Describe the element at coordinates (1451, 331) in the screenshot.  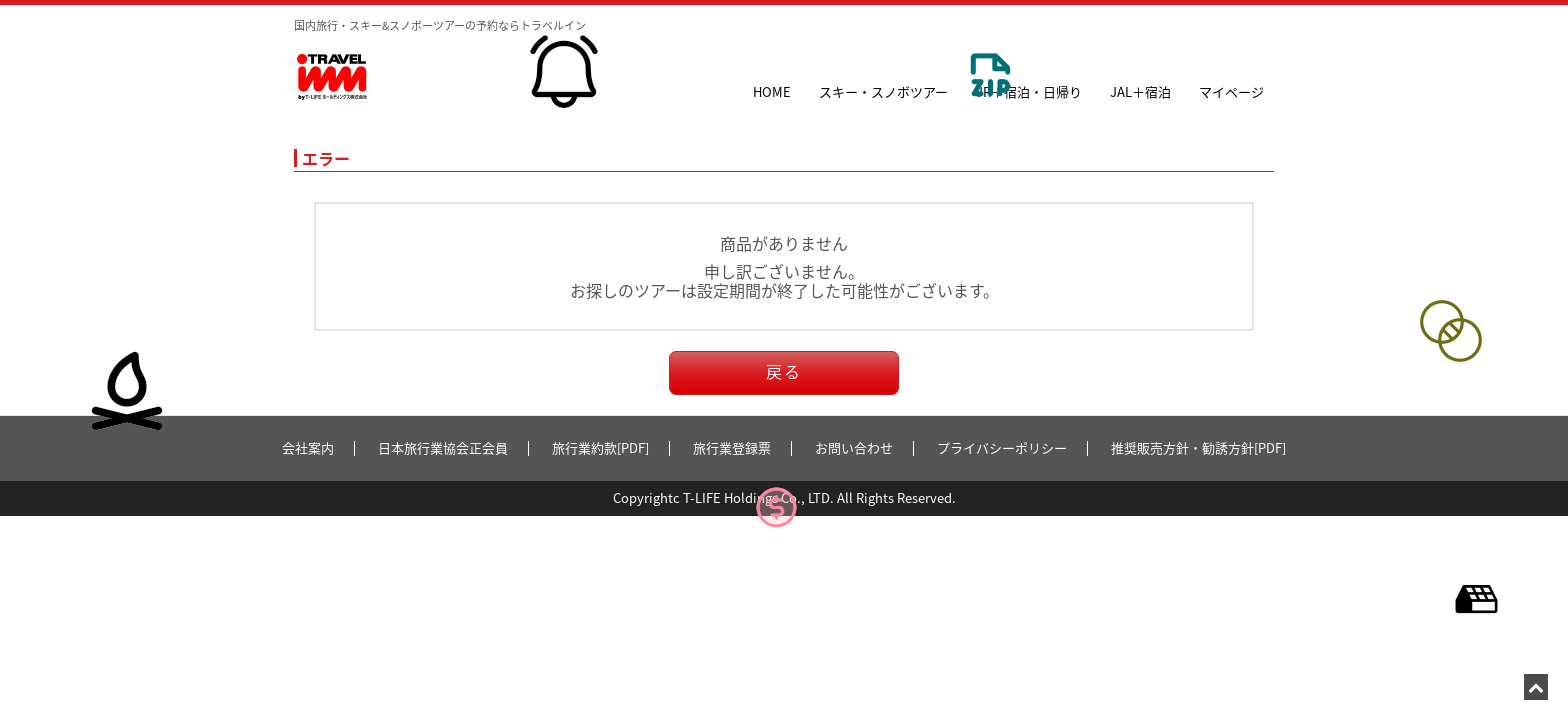
I see `intersect or merge two shapes` at that location.